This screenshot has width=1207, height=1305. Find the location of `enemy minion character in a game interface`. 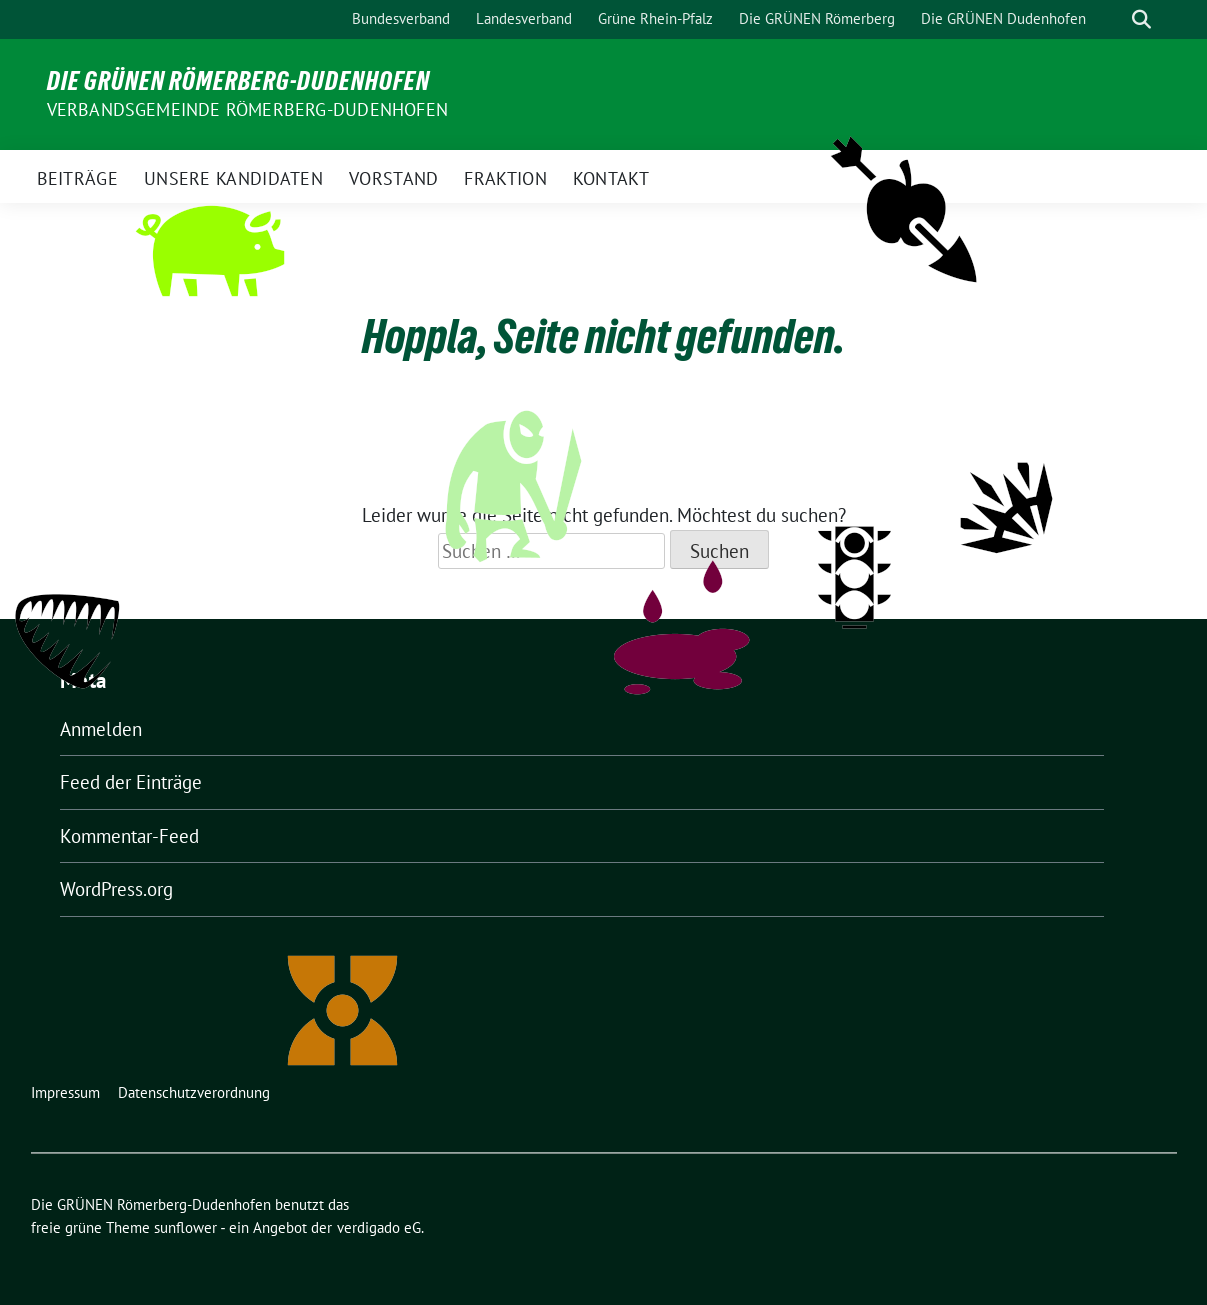

enemy minion character in a game interface is located at coordinates (513, 486).